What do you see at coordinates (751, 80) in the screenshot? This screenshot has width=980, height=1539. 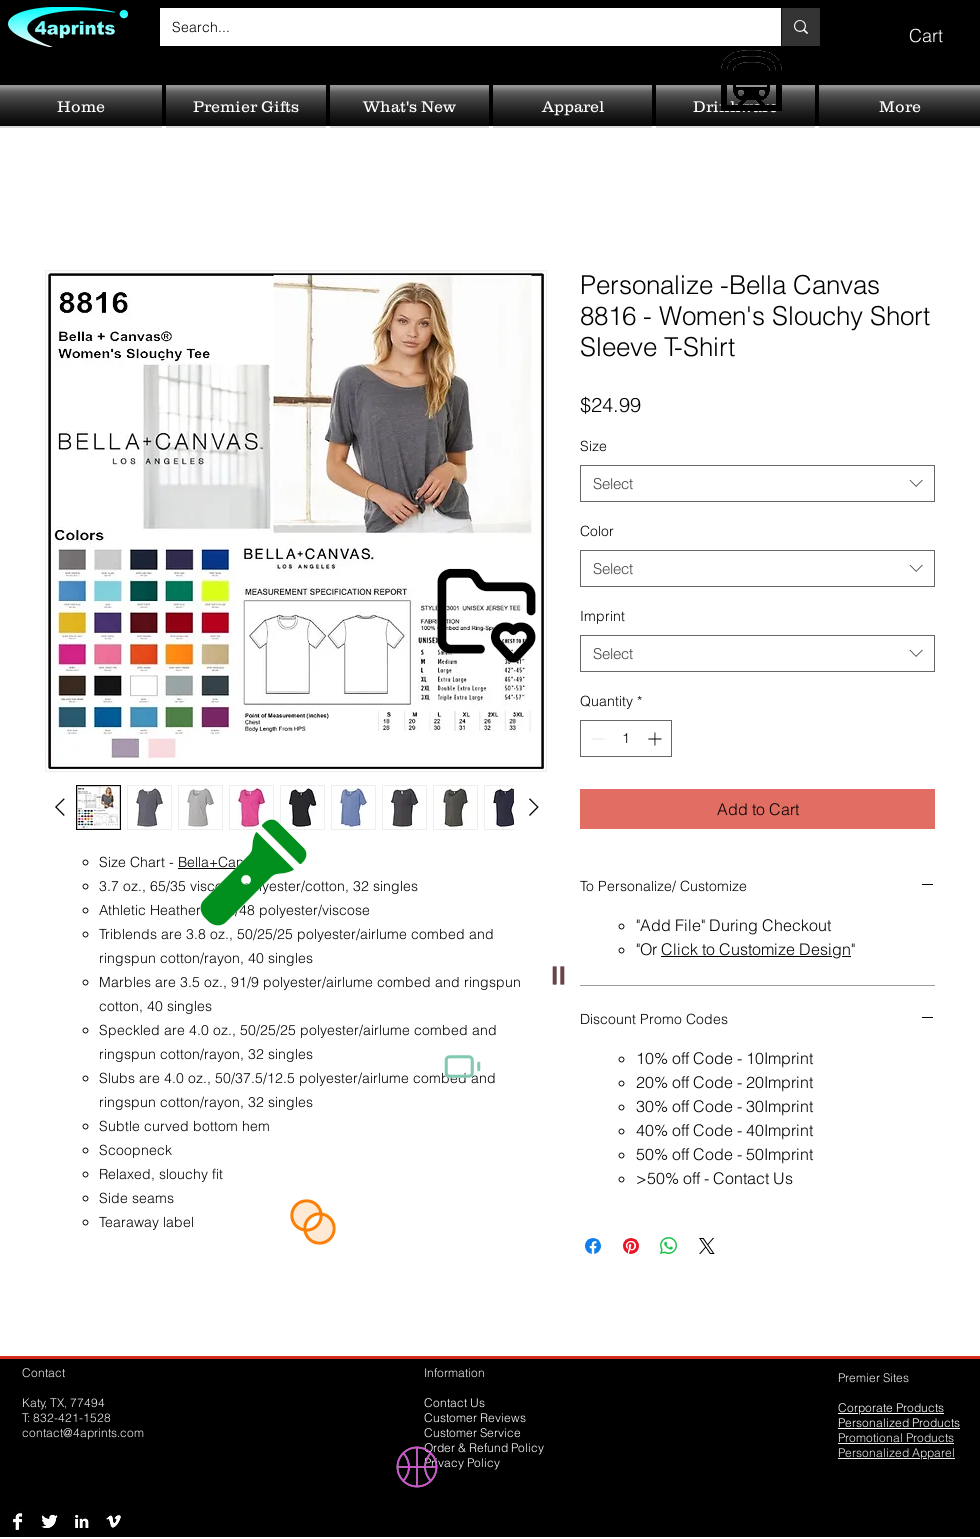 I see `view subway or metro transit options` at bounding box center [751, 80].